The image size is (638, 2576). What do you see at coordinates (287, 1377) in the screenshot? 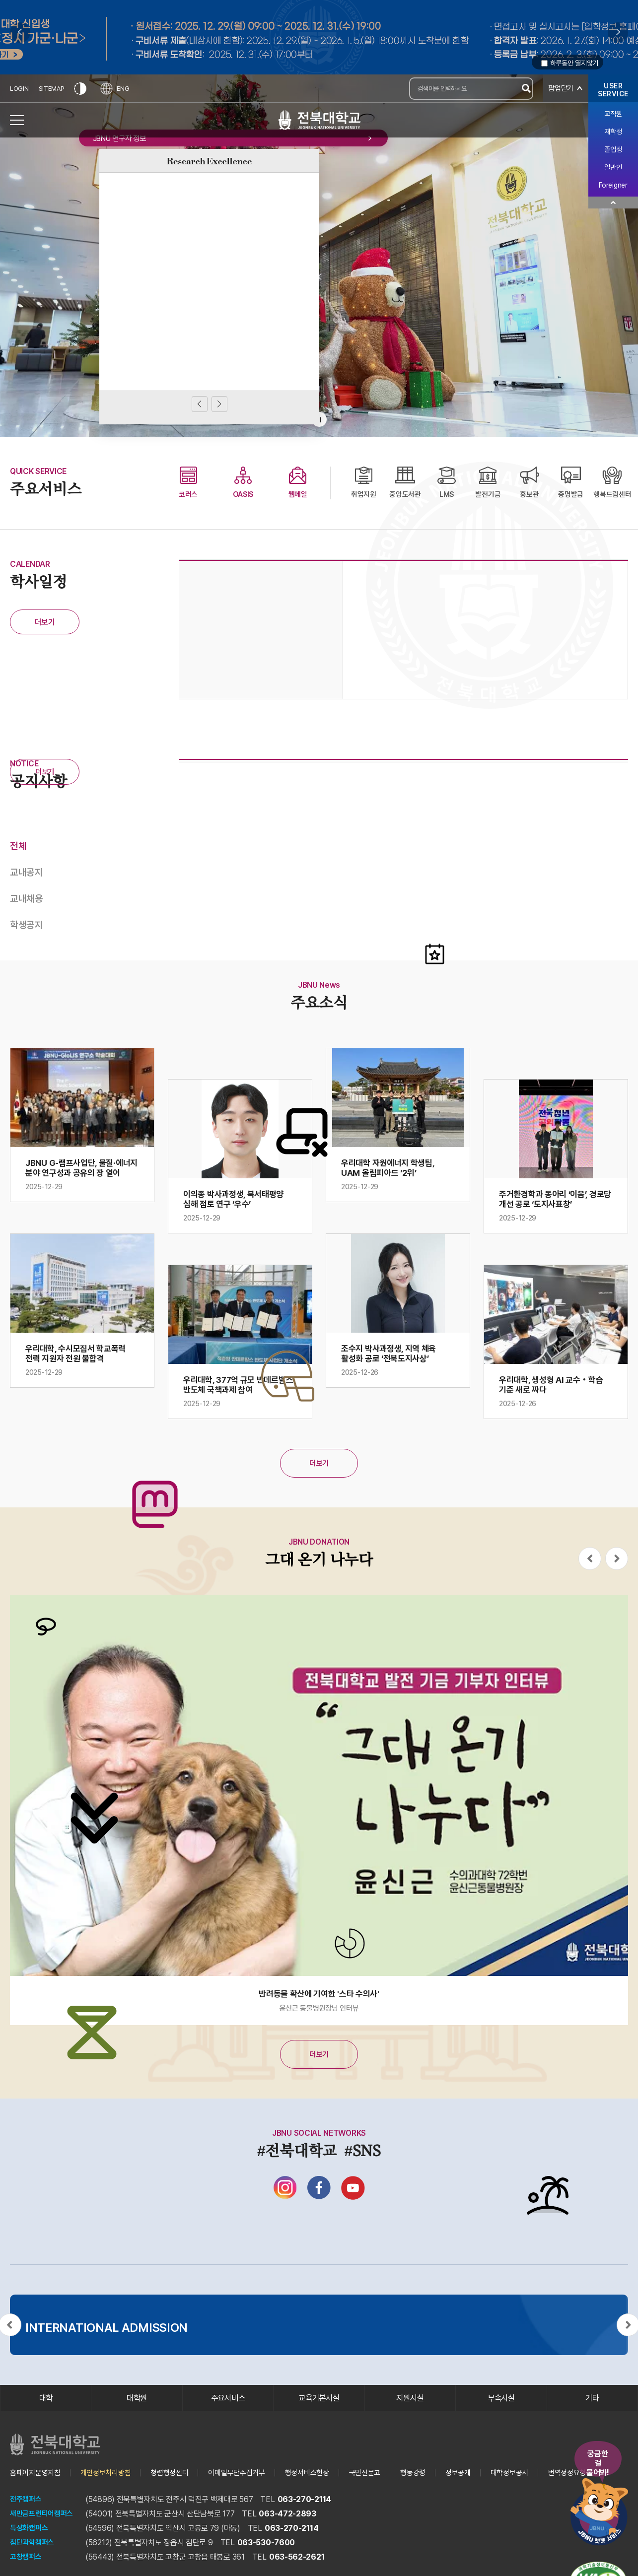
I see `access football or sports content` at bounding box center [287, 1377].